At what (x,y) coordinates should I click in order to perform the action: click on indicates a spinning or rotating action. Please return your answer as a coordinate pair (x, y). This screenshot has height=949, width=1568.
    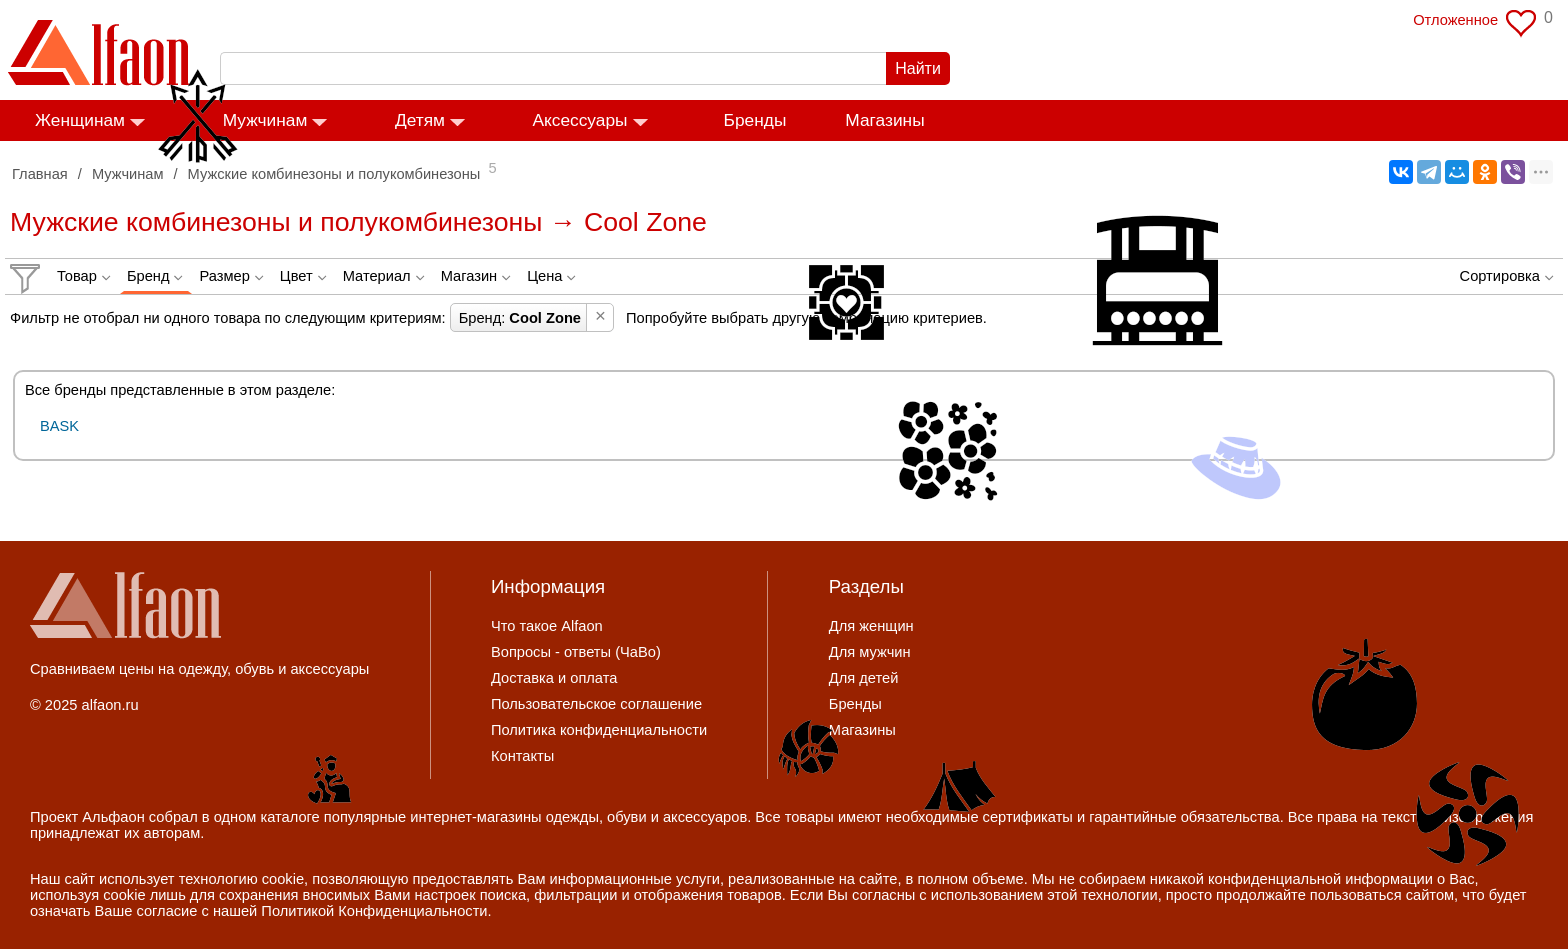
    Looking at the image, I should click on (1468, 813).